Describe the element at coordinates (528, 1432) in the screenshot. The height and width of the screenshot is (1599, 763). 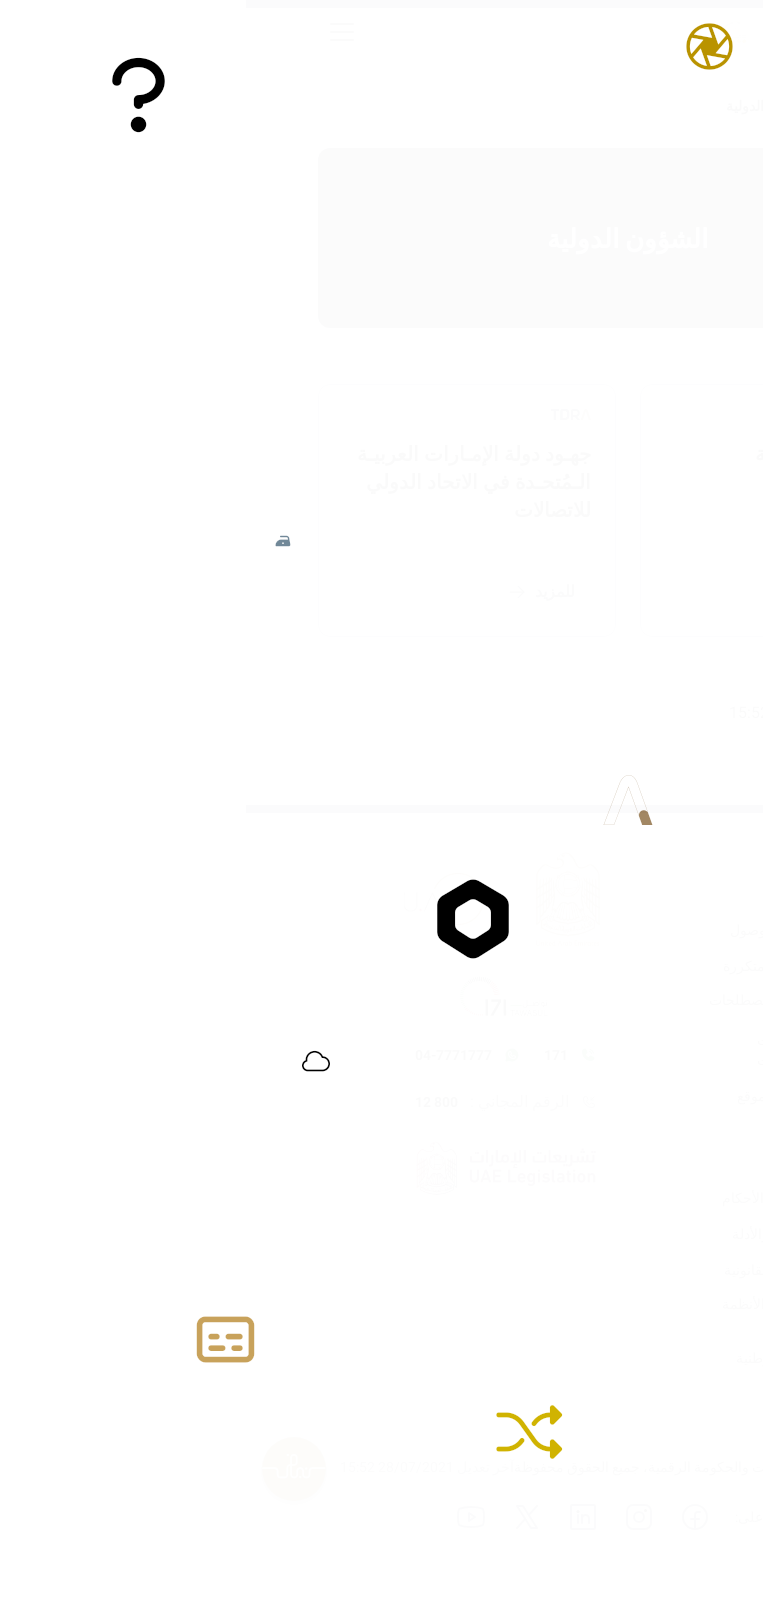
I see `shuffle or randomize playback order` at that location.